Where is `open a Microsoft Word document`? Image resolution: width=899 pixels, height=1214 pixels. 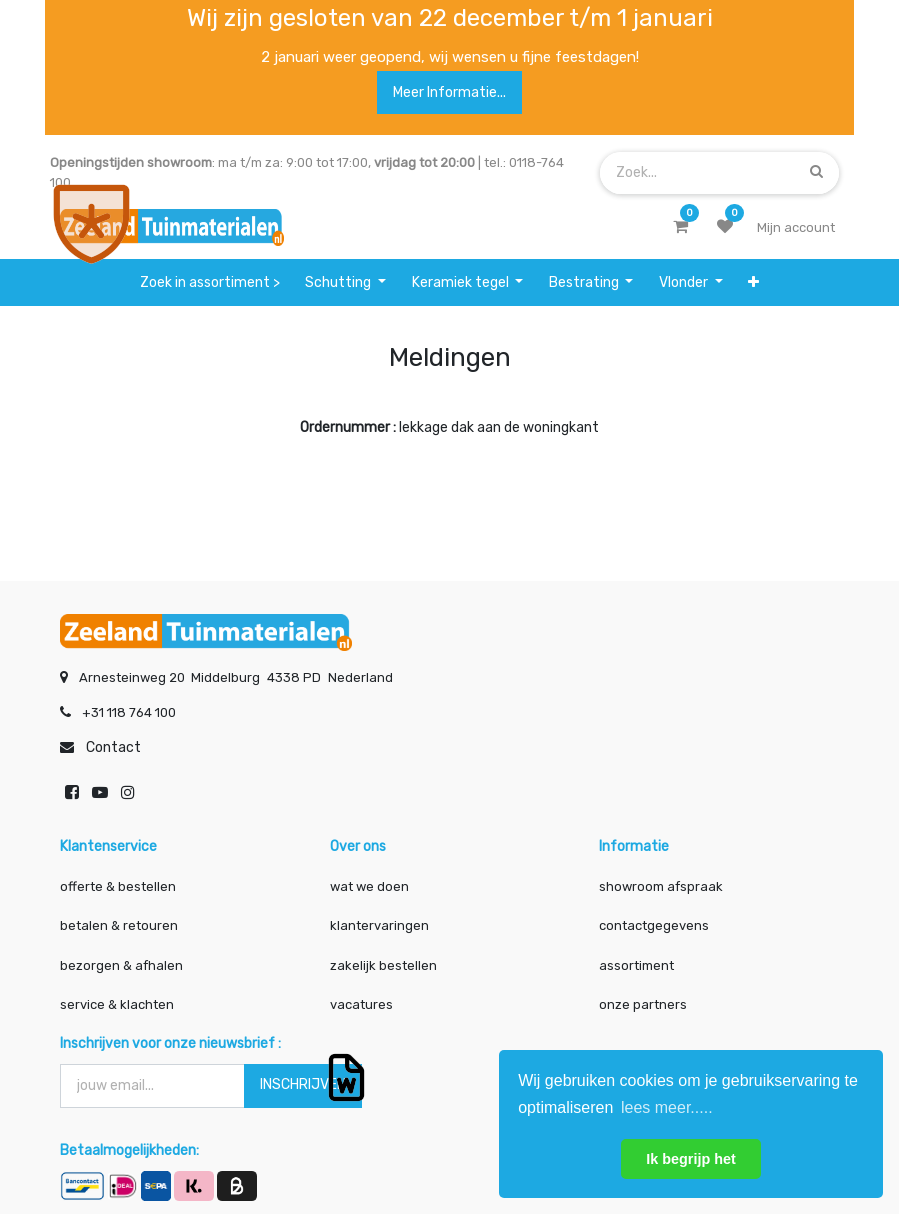 open a Microsoft Word document is located at coordinates (346, 1077).